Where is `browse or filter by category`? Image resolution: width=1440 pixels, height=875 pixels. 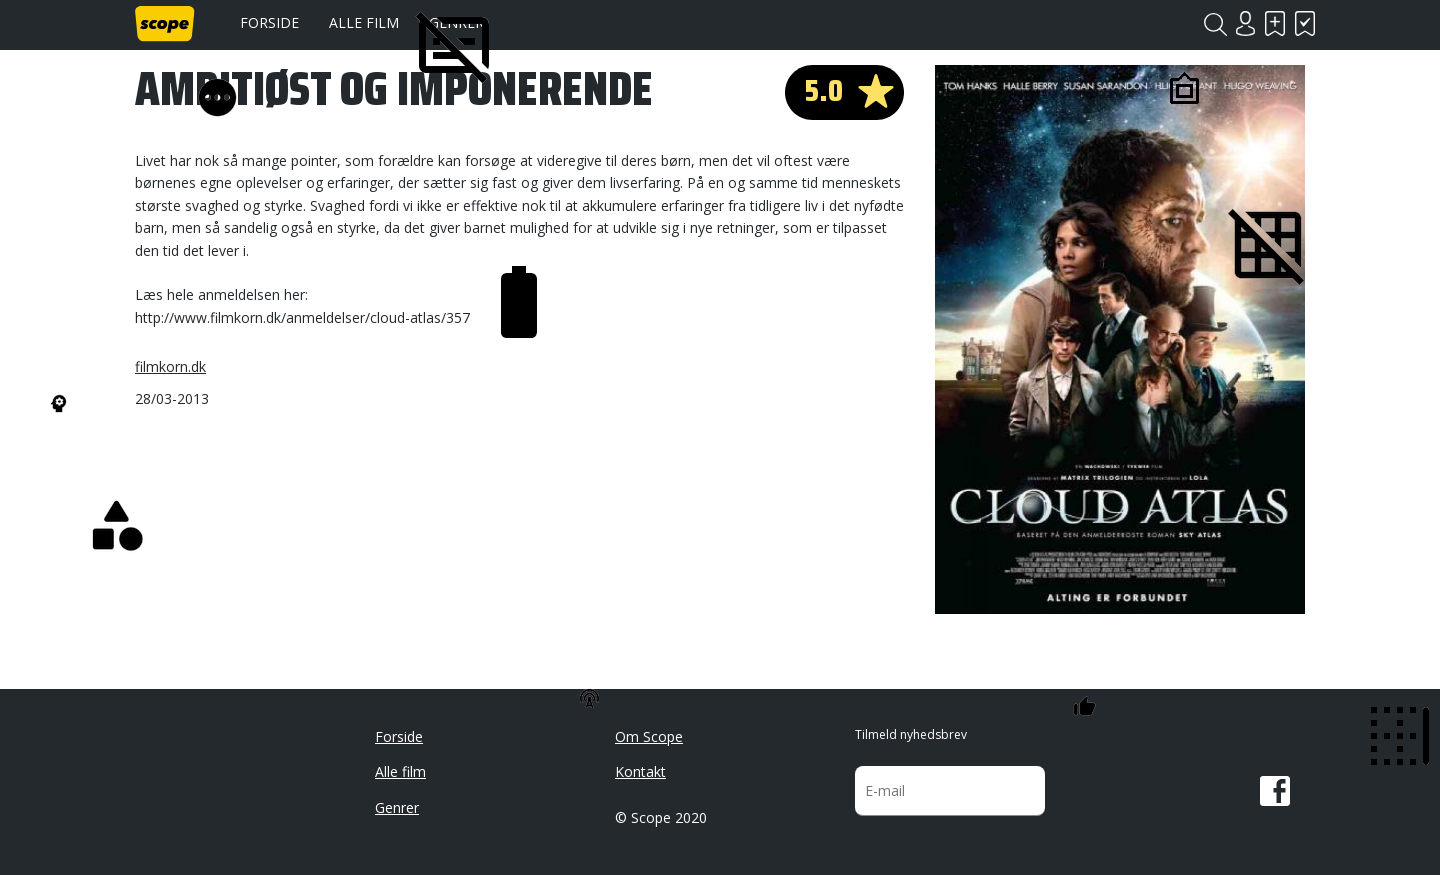
browse or filter by category is located at coordinates (116, 524).